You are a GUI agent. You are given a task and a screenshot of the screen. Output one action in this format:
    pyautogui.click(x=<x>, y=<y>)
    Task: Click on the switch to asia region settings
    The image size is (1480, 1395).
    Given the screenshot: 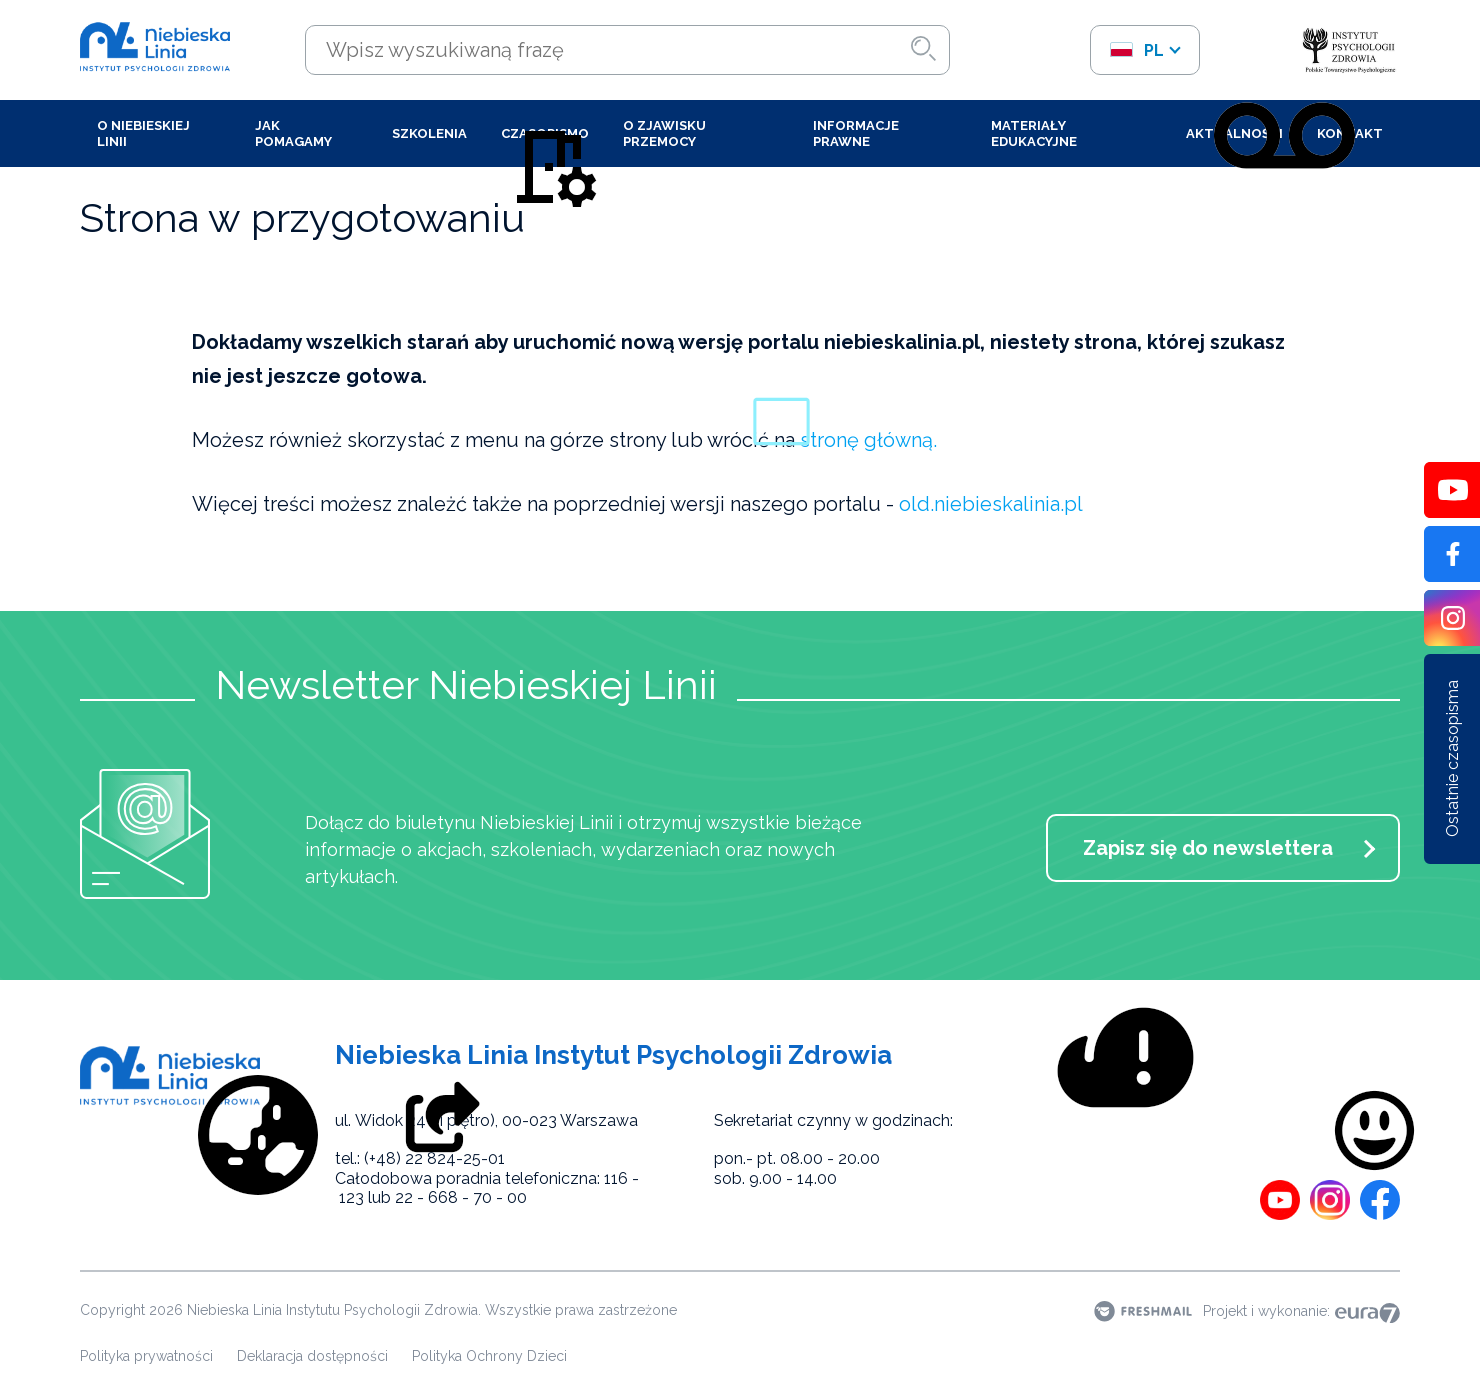 What is the action you would take?
    pyautogui.click(x=258, y=1135)
    